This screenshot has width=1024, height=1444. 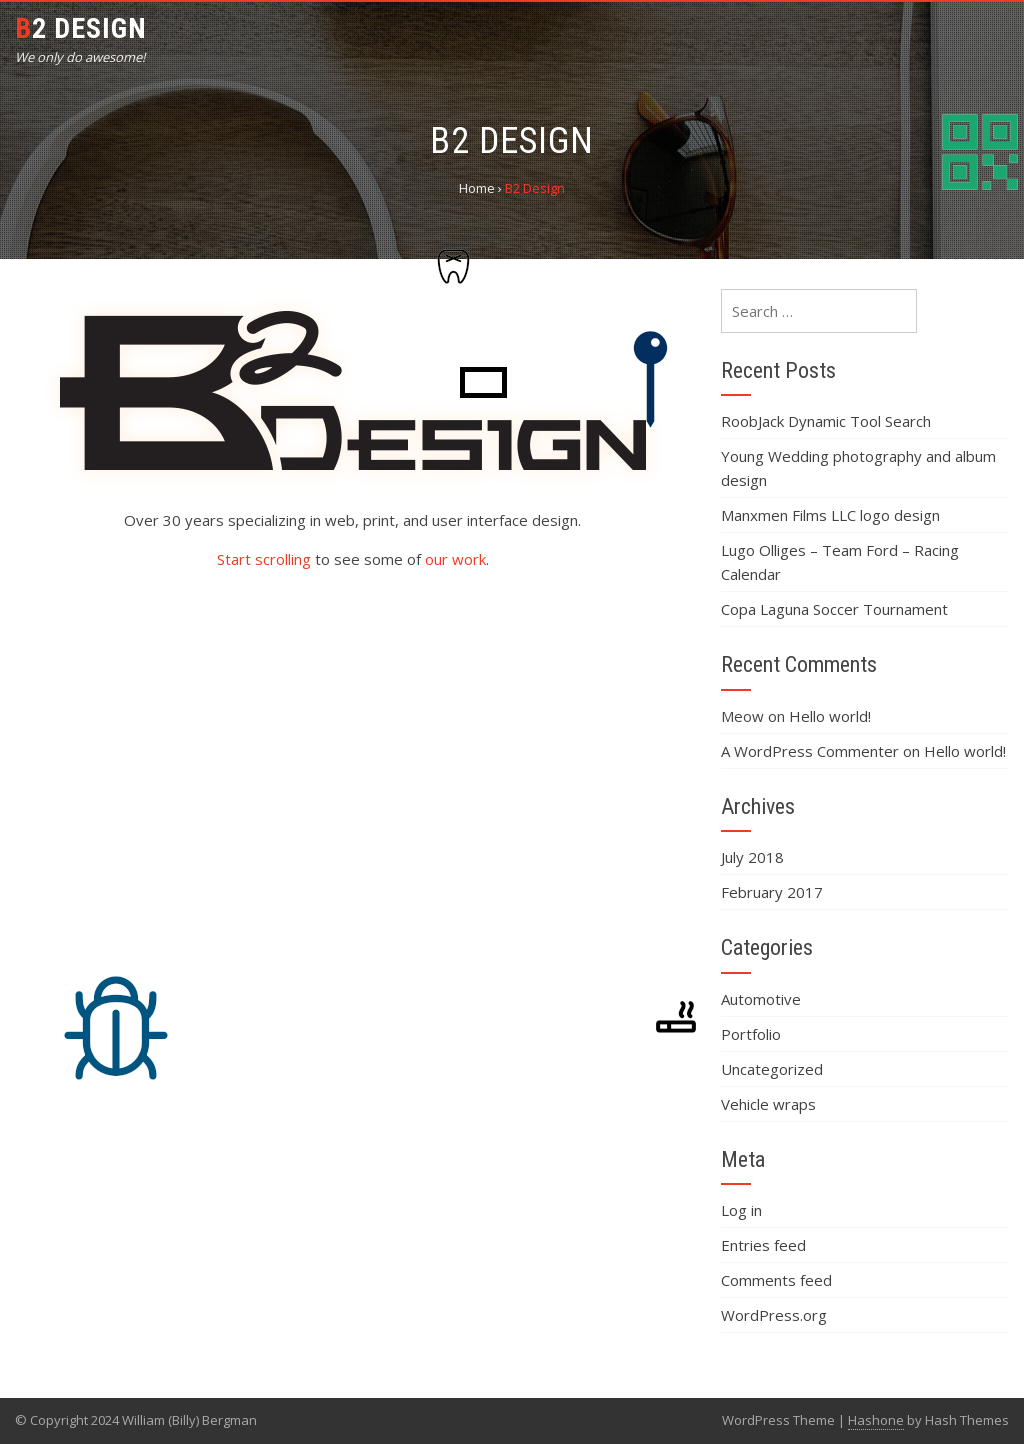 What do you see at coordinates (116, 1028) in the screenshot?
I see `report a bug or issue` at bounding box center [116, 1028].